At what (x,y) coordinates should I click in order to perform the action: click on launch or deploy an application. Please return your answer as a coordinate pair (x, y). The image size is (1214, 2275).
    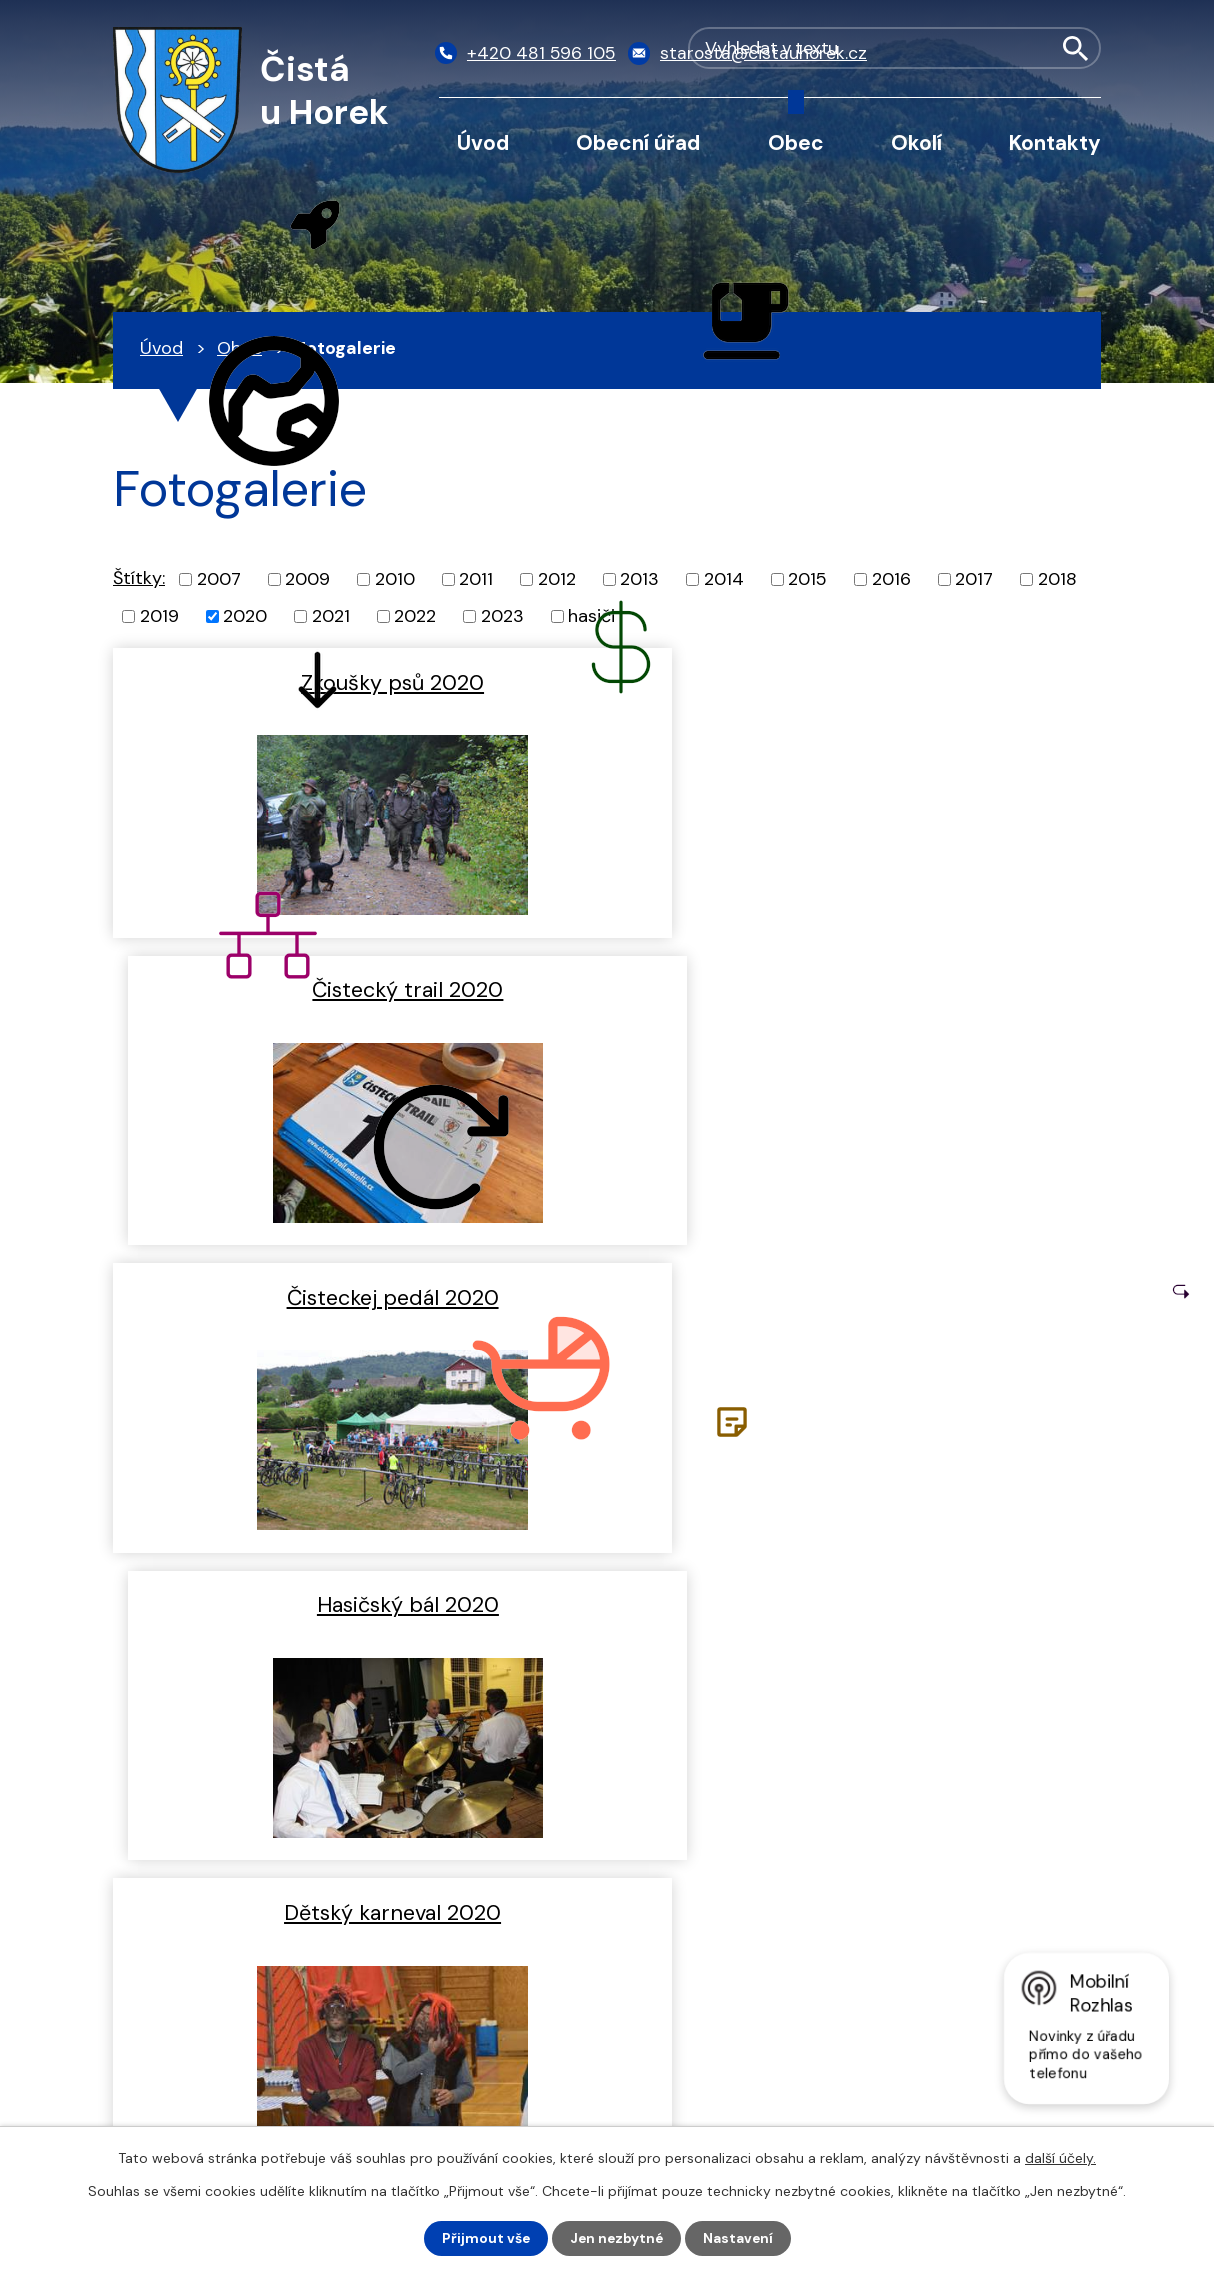
    Looking at the image, I should click on (317, 223).